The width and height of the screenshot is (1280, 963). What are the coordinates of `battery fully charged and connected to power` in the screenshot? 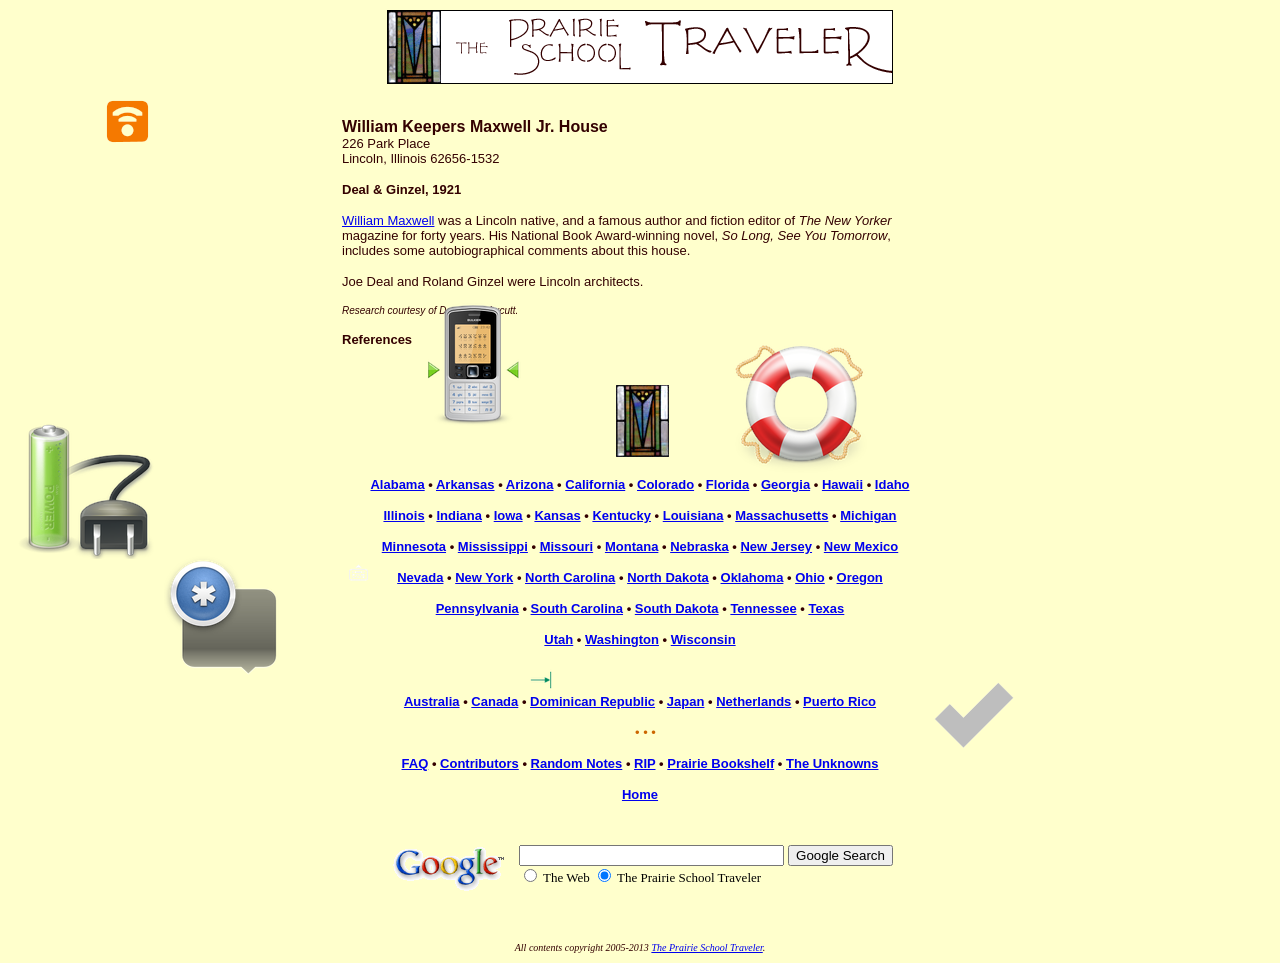 It's located at (82, 487).